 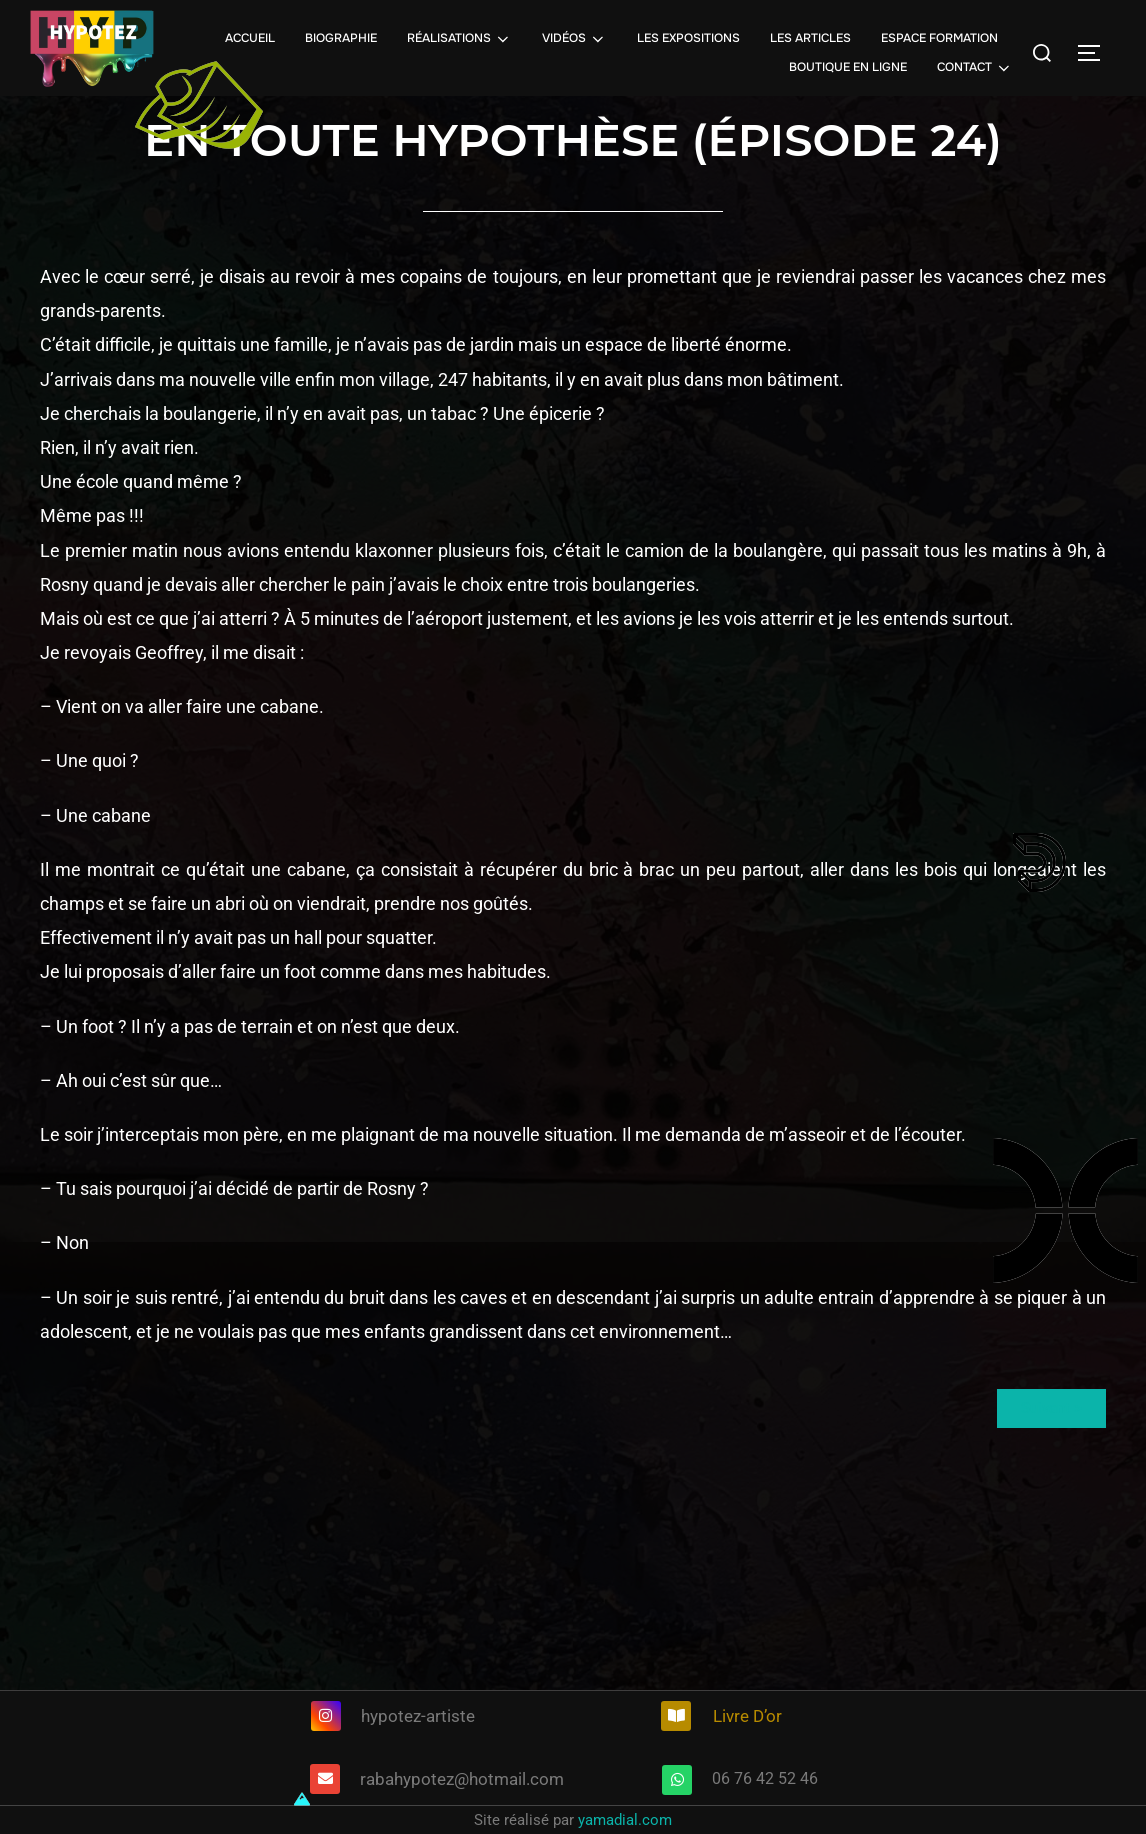 I want to click on open the Dailymotion app, so click(x=1039, y=862).